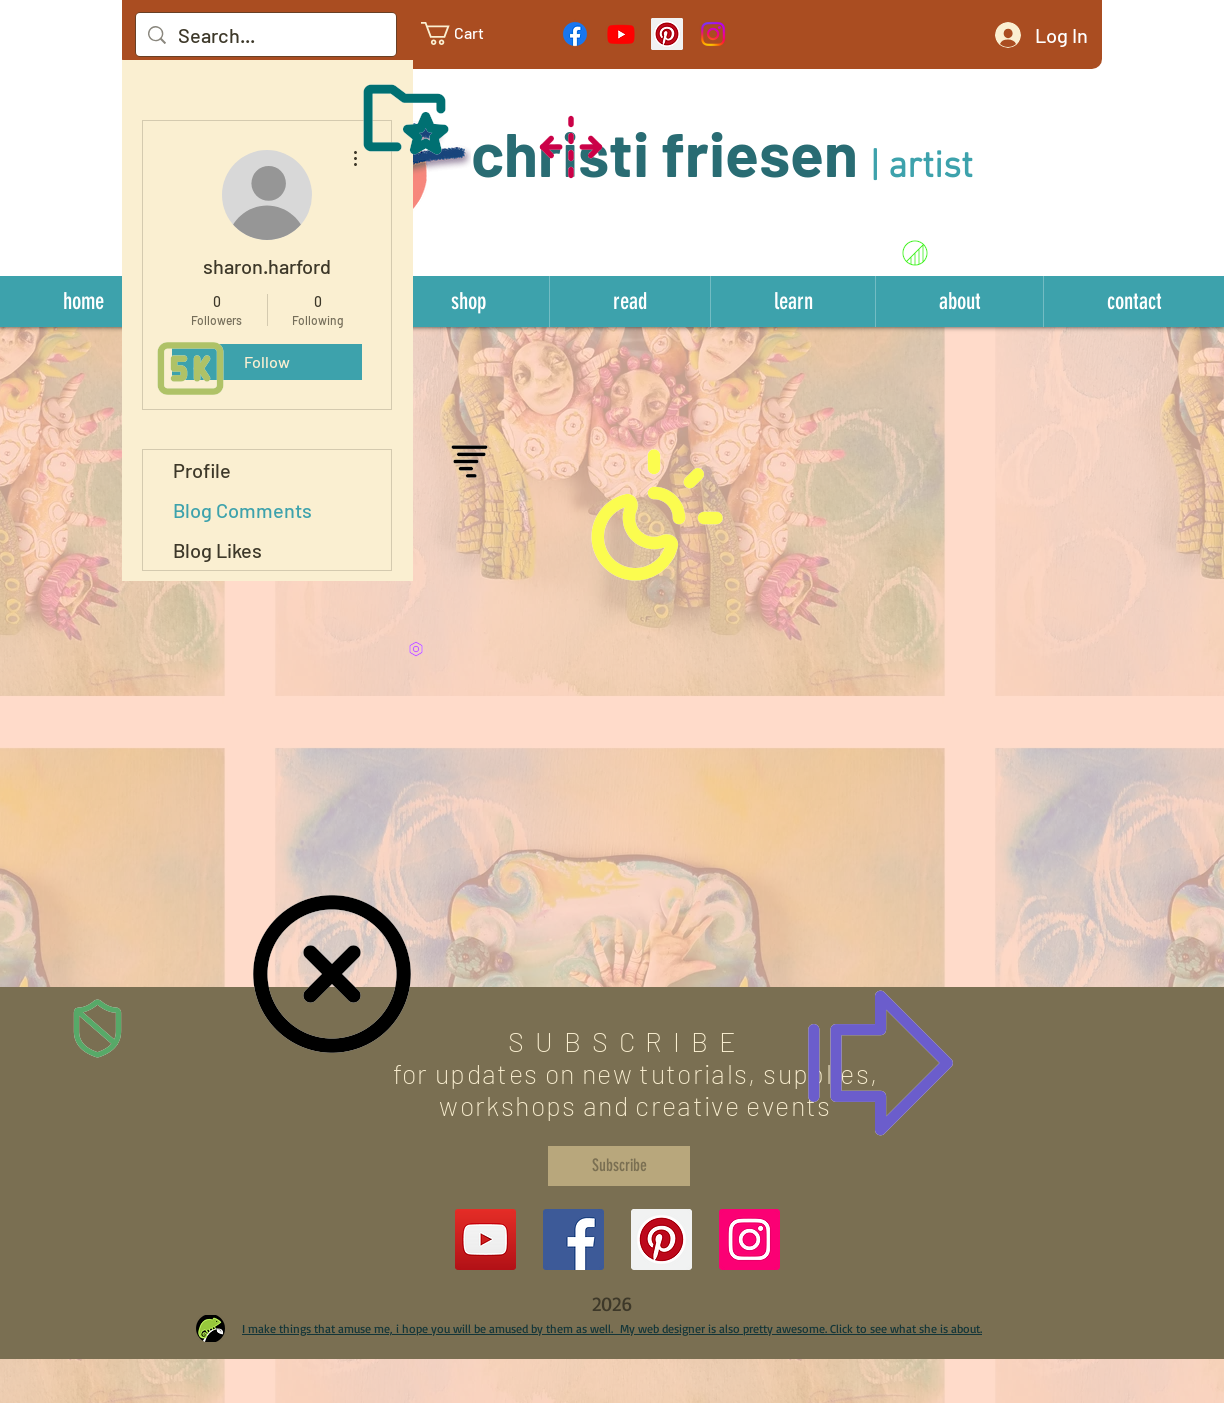 The height and width of the screenshot is (1403, 1224). I want to click on adjust contrast or display settings, so click(915, 253).